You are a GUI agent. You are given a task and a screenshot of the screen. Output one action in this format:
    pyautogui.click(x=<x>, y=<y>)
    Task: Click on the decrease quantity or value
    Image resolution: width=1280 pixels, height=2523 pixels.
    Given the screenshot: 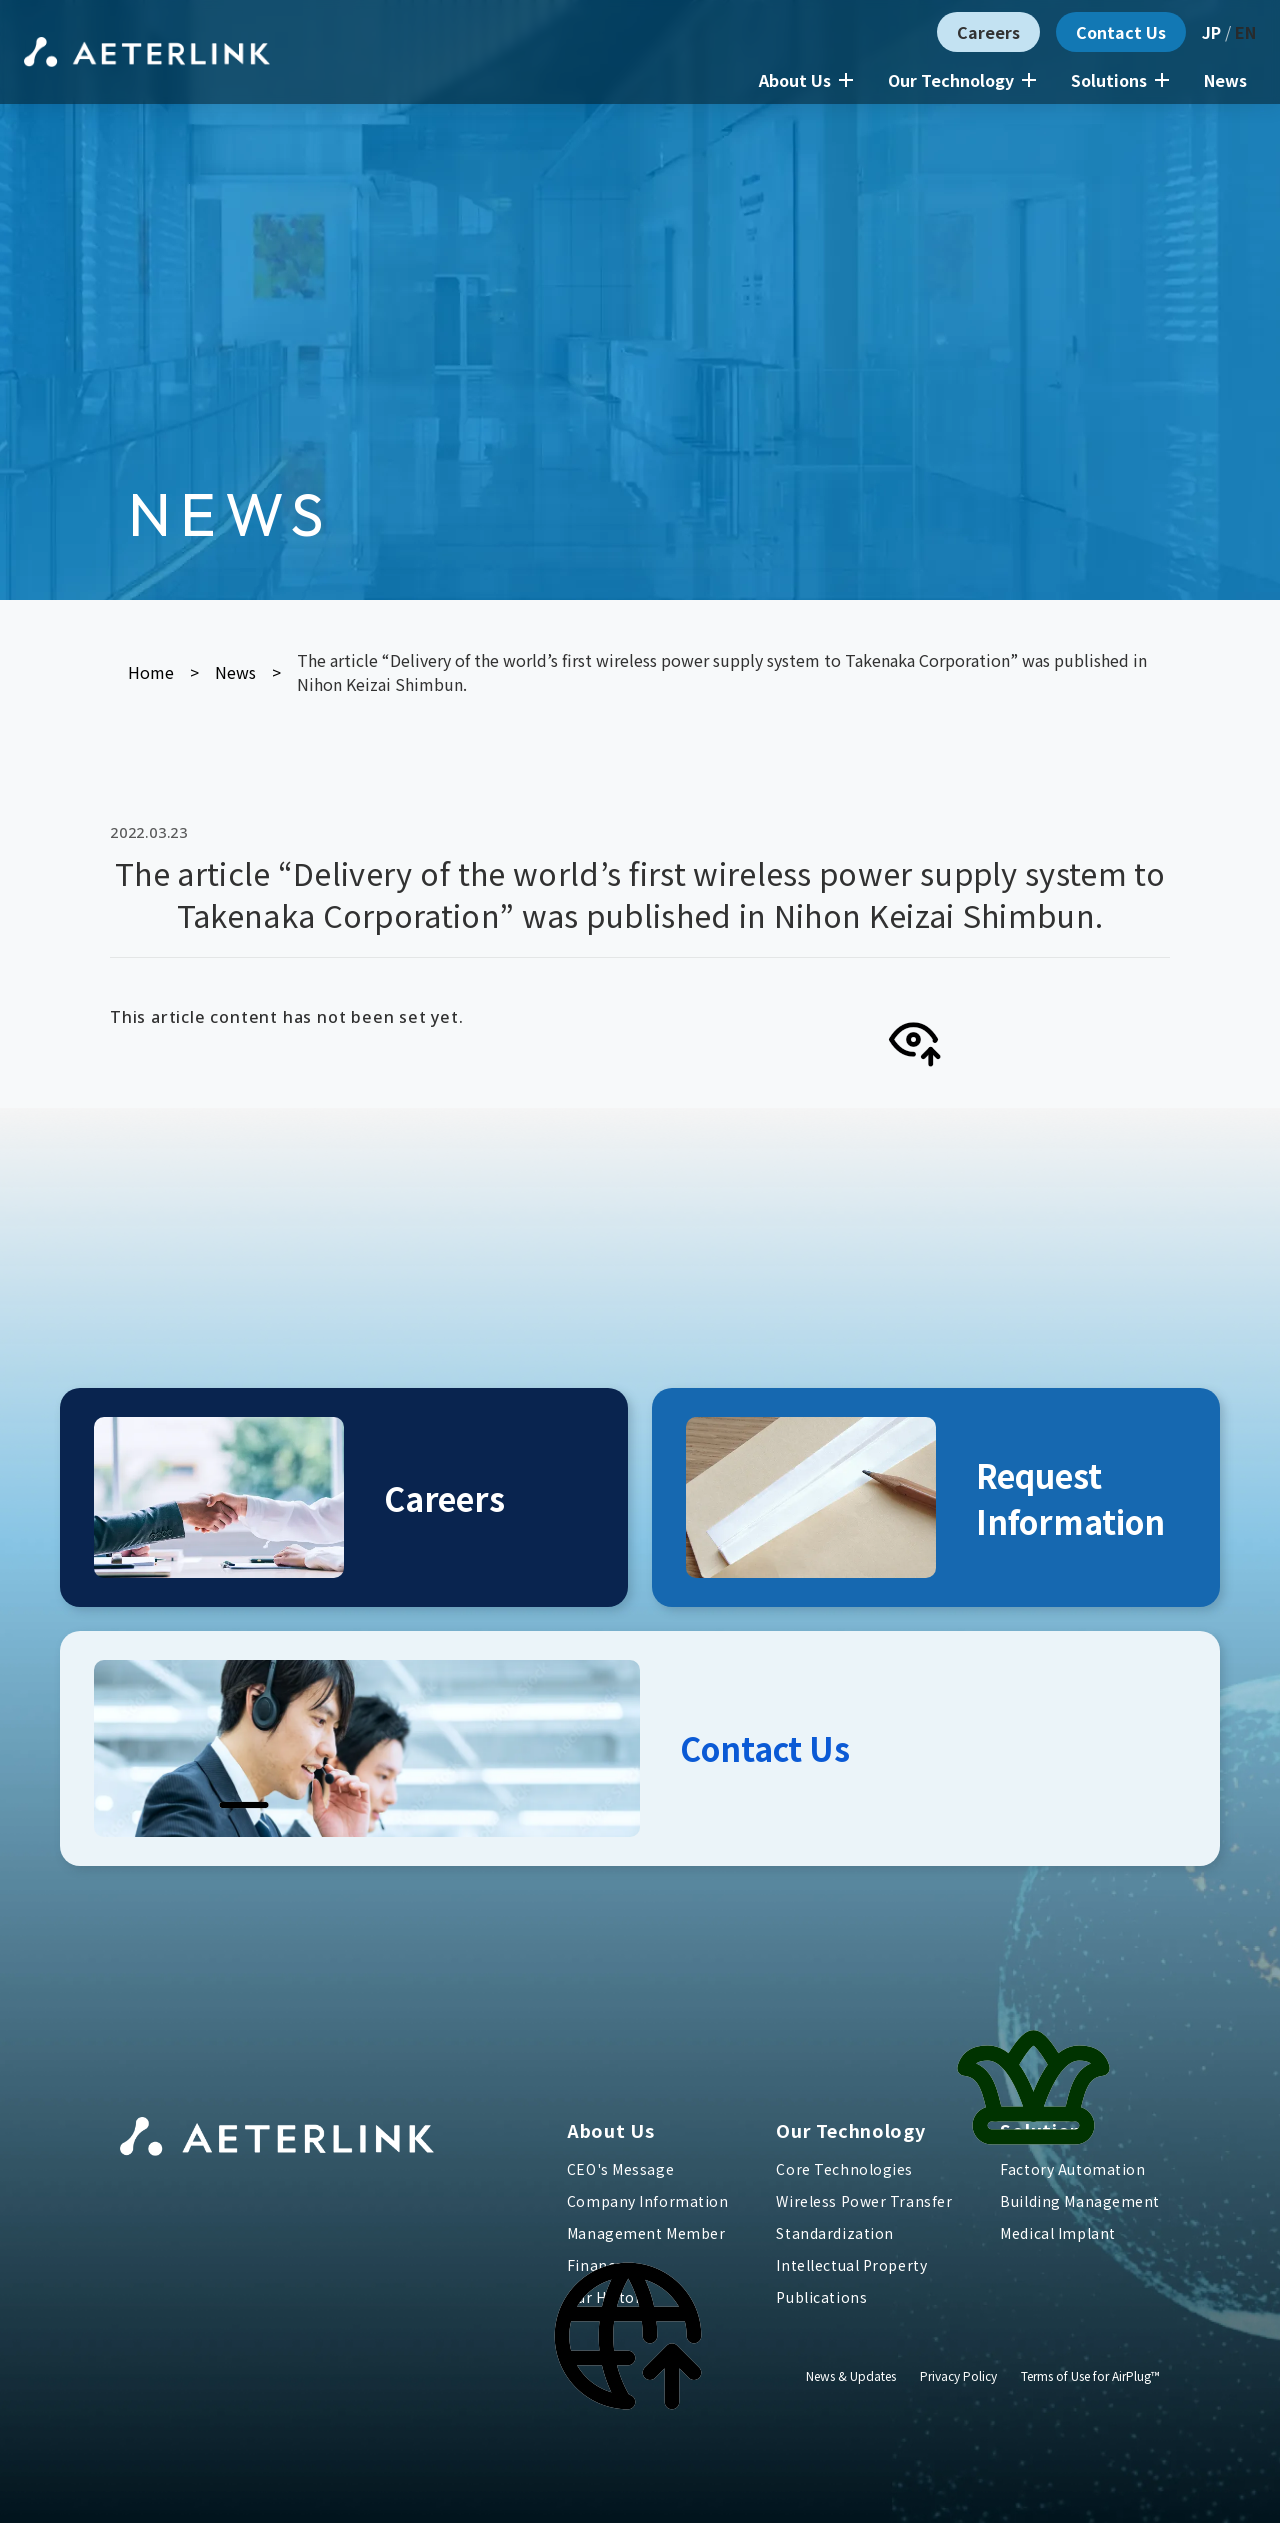 What is the action you would take?
    pyautogui.click(x=244, y=1805)
    